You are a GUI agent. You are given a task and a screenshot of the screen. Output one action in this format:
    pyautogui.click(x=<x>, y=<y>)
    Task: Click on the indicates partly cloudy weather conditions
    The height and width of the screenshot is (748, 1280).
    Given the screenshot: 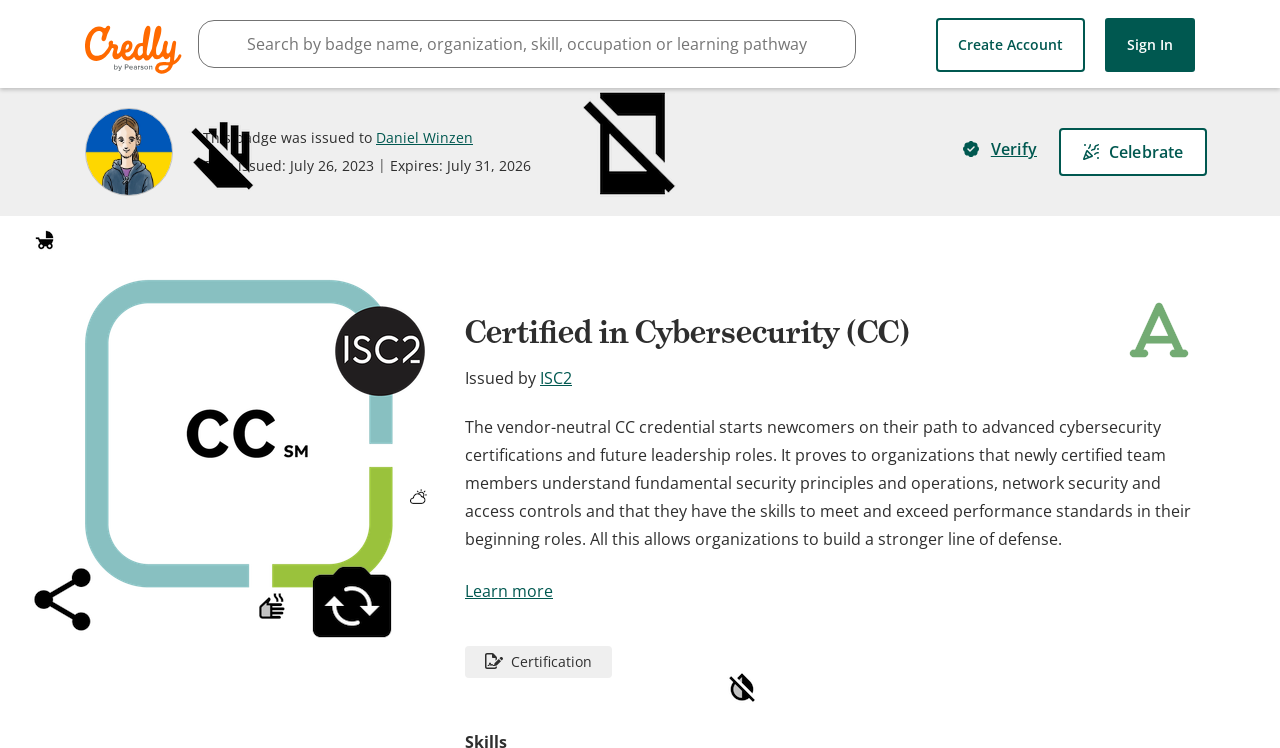 What is the action you would take?
    pyautogui.click(x=418, y=496)
    